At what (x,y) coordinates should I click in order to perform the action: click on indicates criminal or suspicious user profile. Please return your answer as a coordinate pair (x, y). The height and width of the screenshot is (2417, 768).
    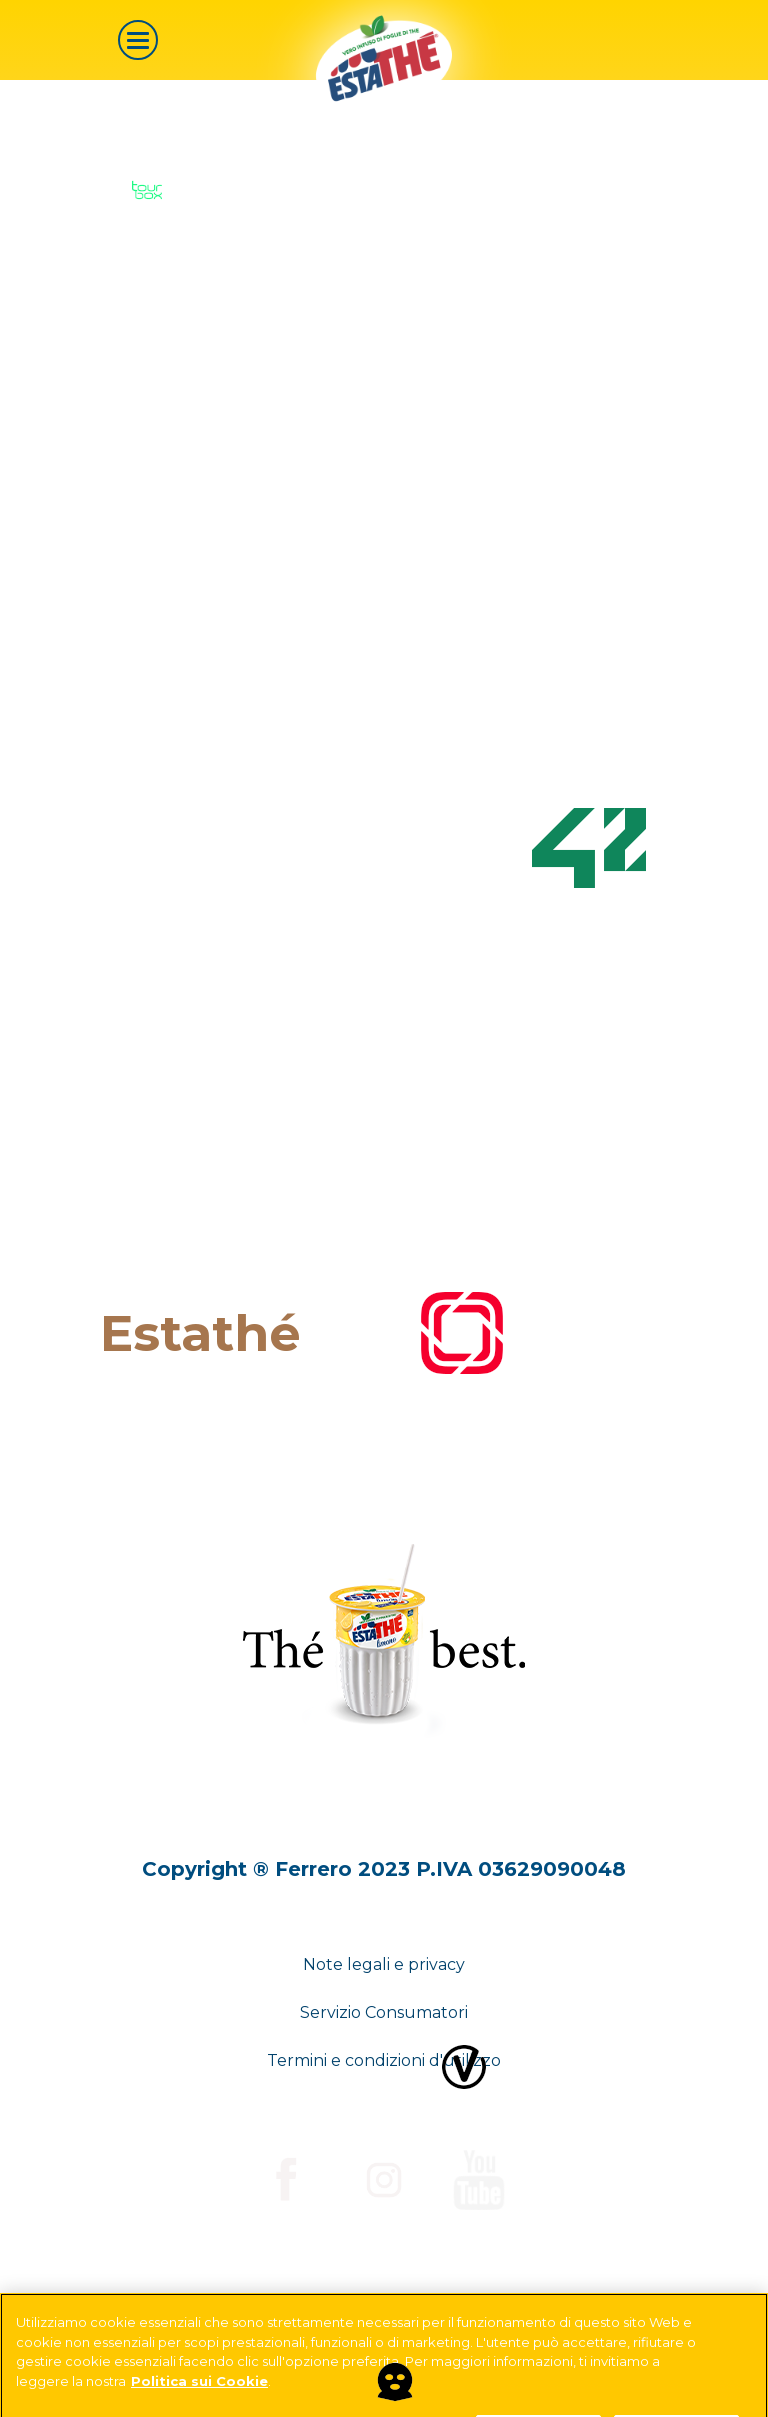
    Looking at the image, I should click on (395, 2382).